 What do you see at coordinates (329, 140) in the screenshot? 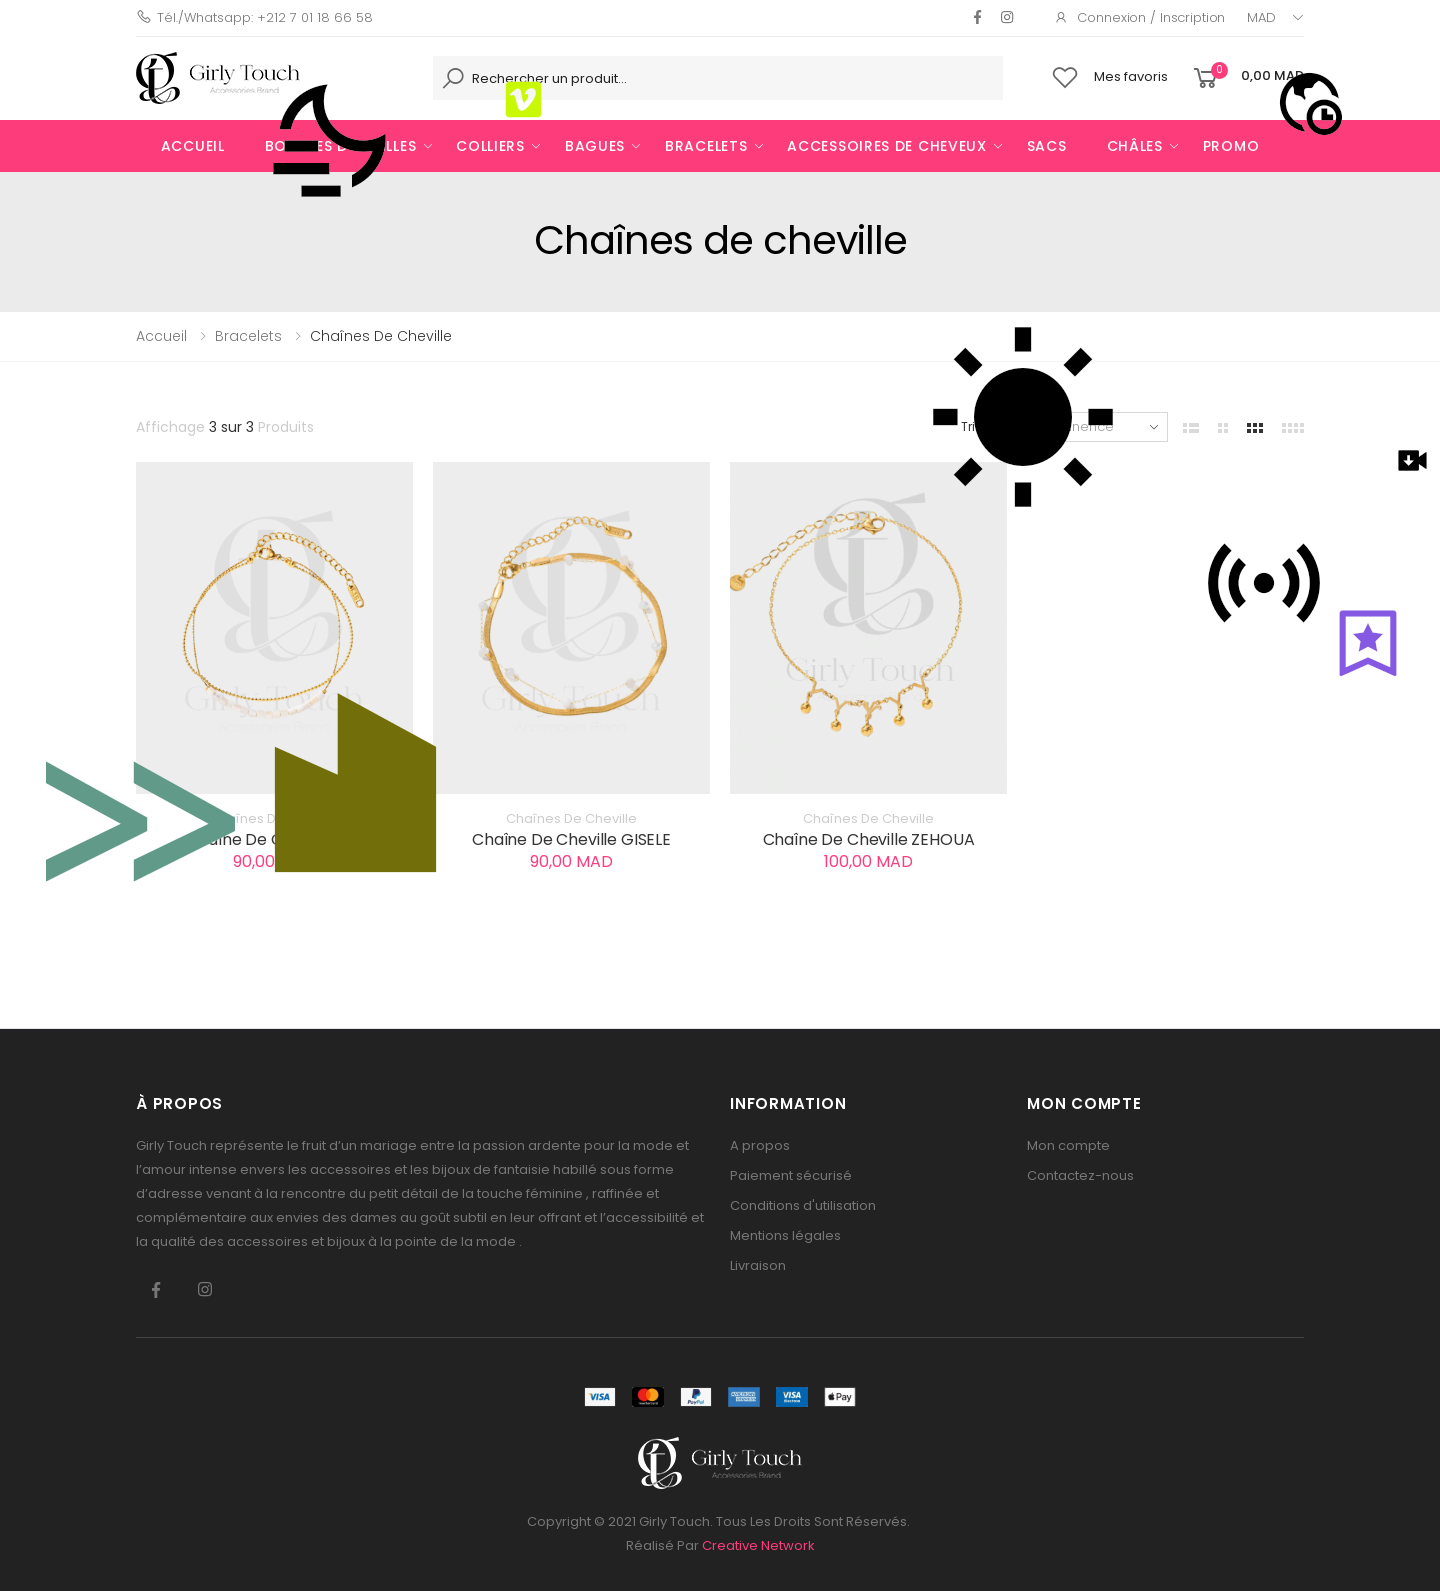
I see `indicates foggy nighttime weather conditions` at bounding box center [329, 140].